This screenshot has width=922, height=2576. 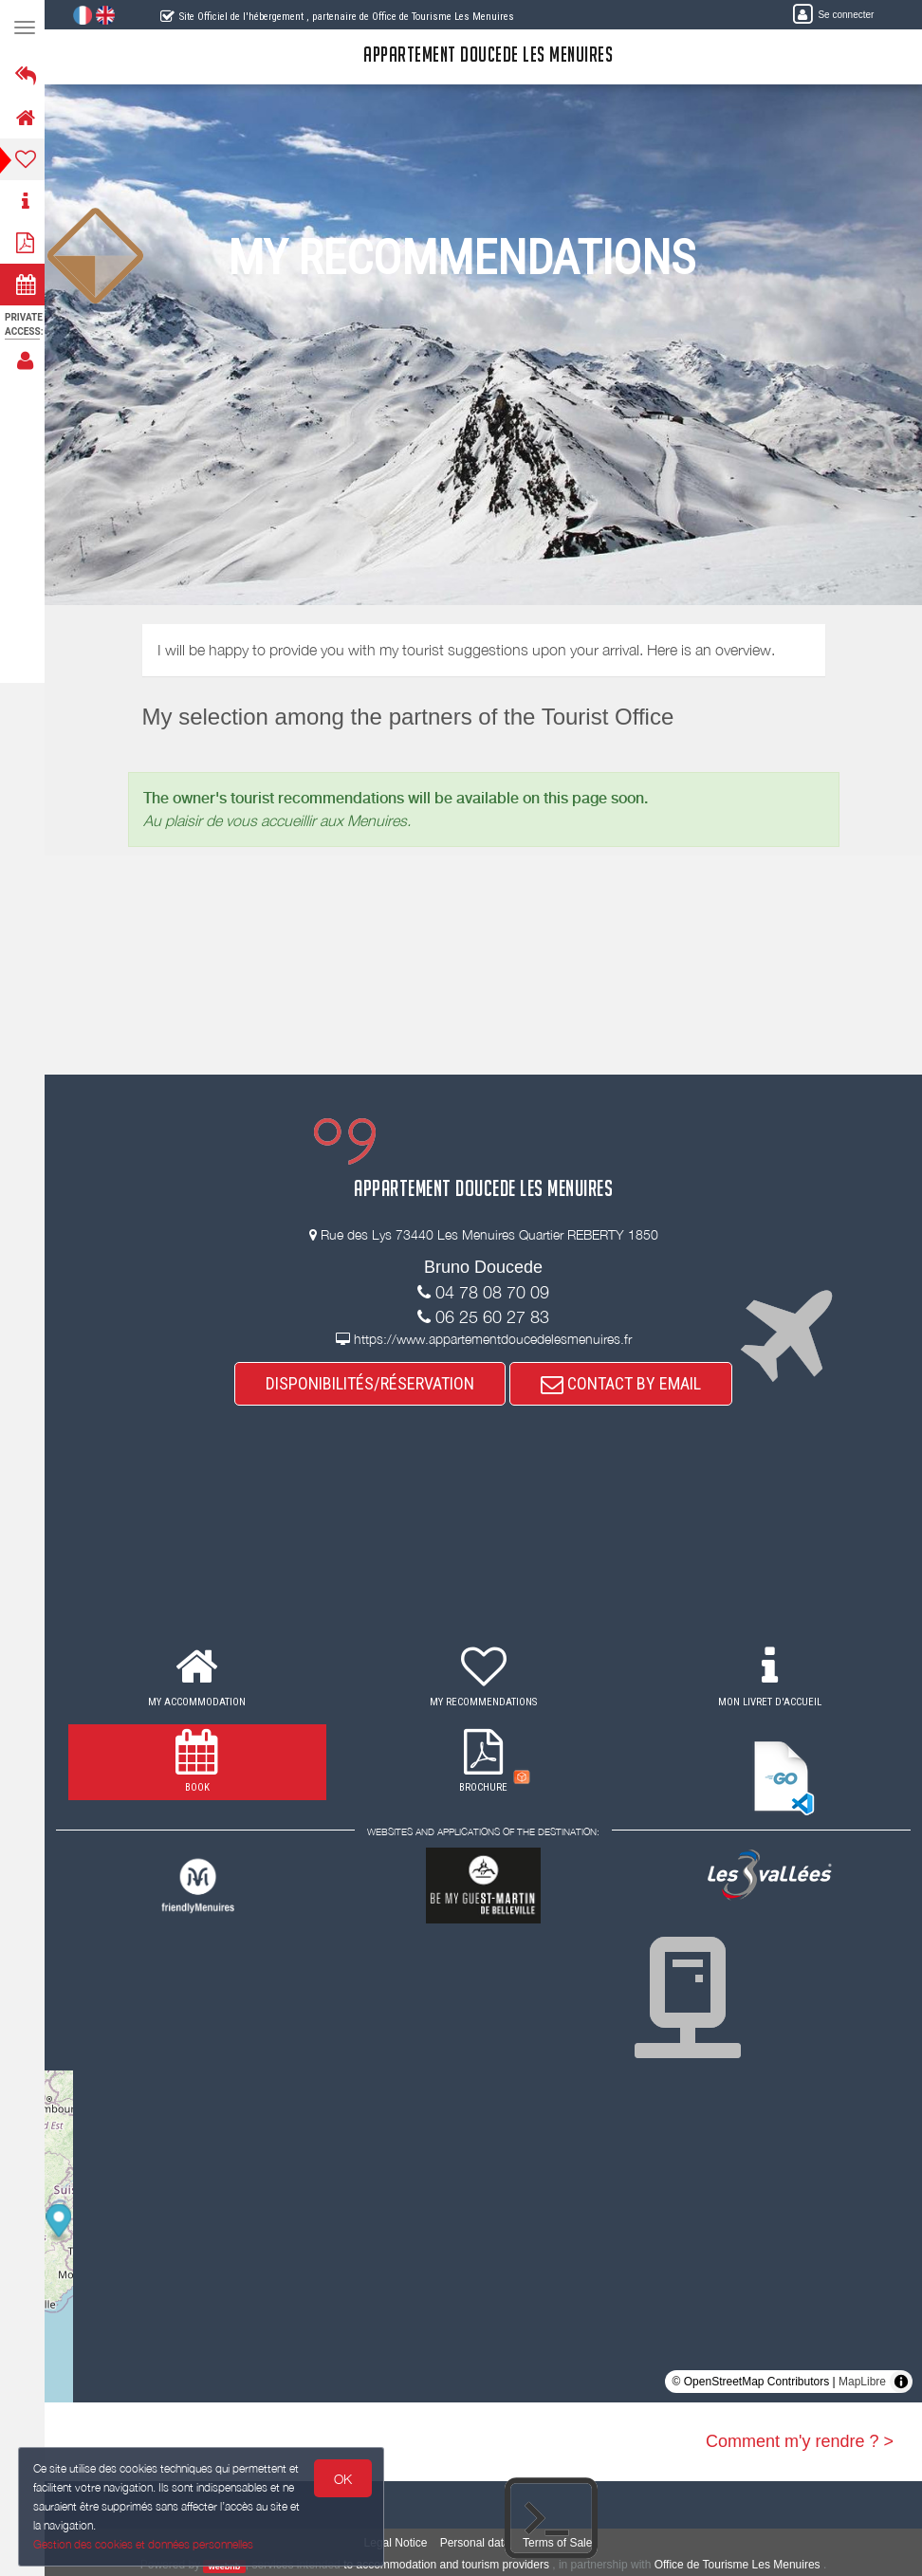 I want to click on indicates airplane mode is enabled, so click(x=786, y=1336).